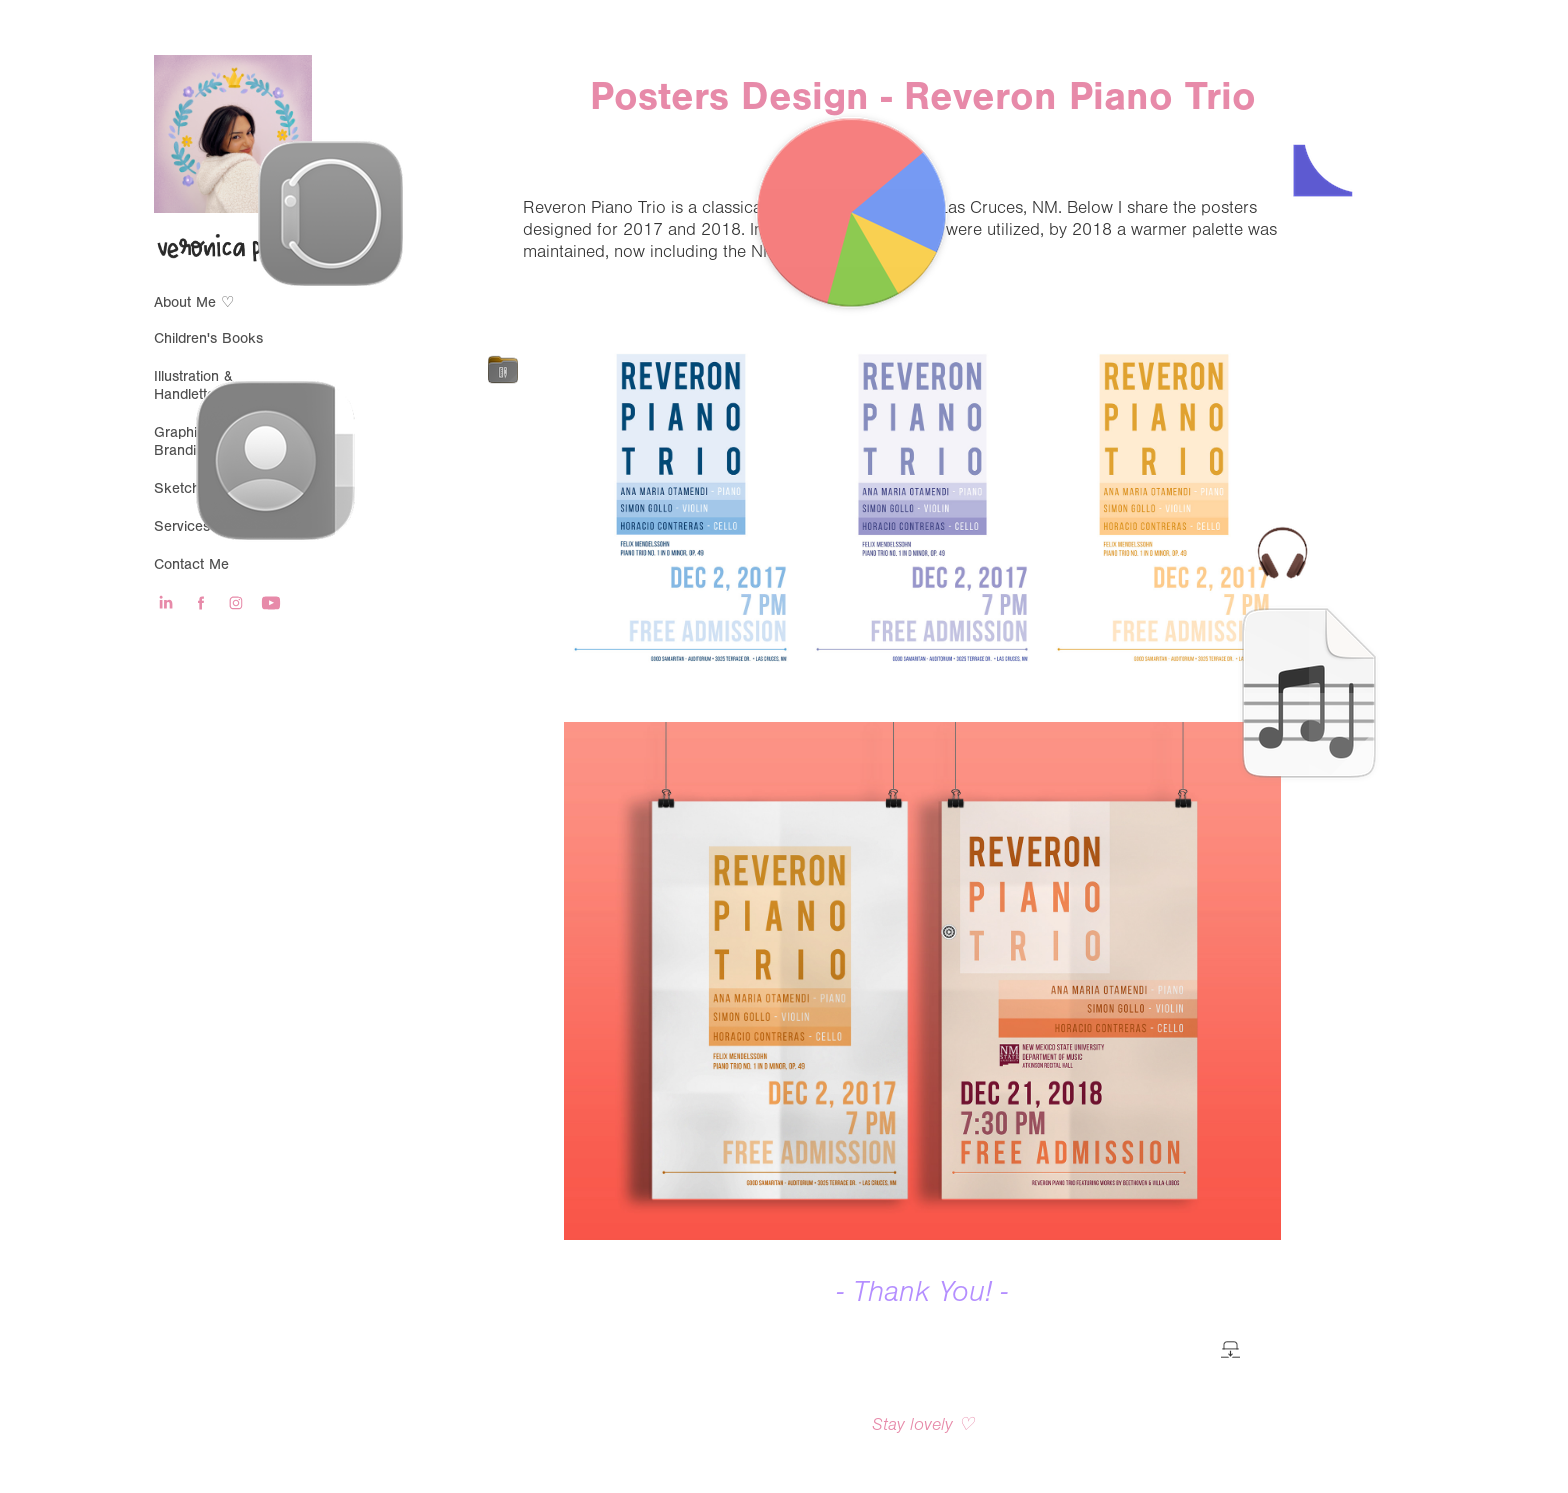 The width and height of the screenshot is (1568, 1493). I want to click on iMelody ringtone file, so click(1309, 693).